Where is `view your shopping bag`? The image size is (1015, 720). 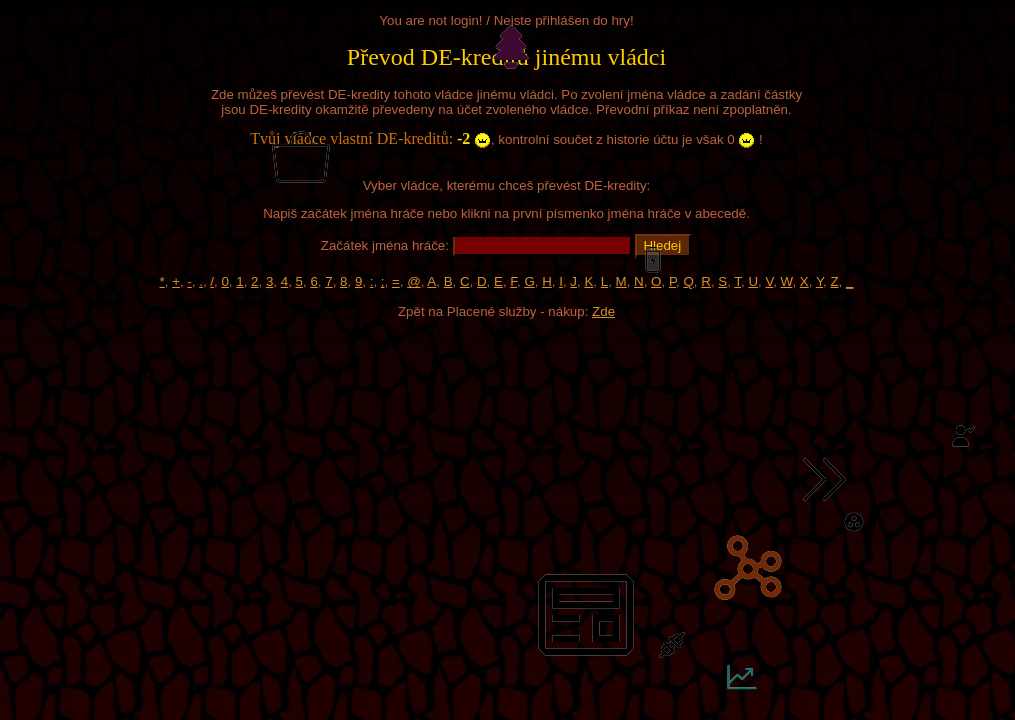
view your shopping bag is located at coordinates (301, 160).